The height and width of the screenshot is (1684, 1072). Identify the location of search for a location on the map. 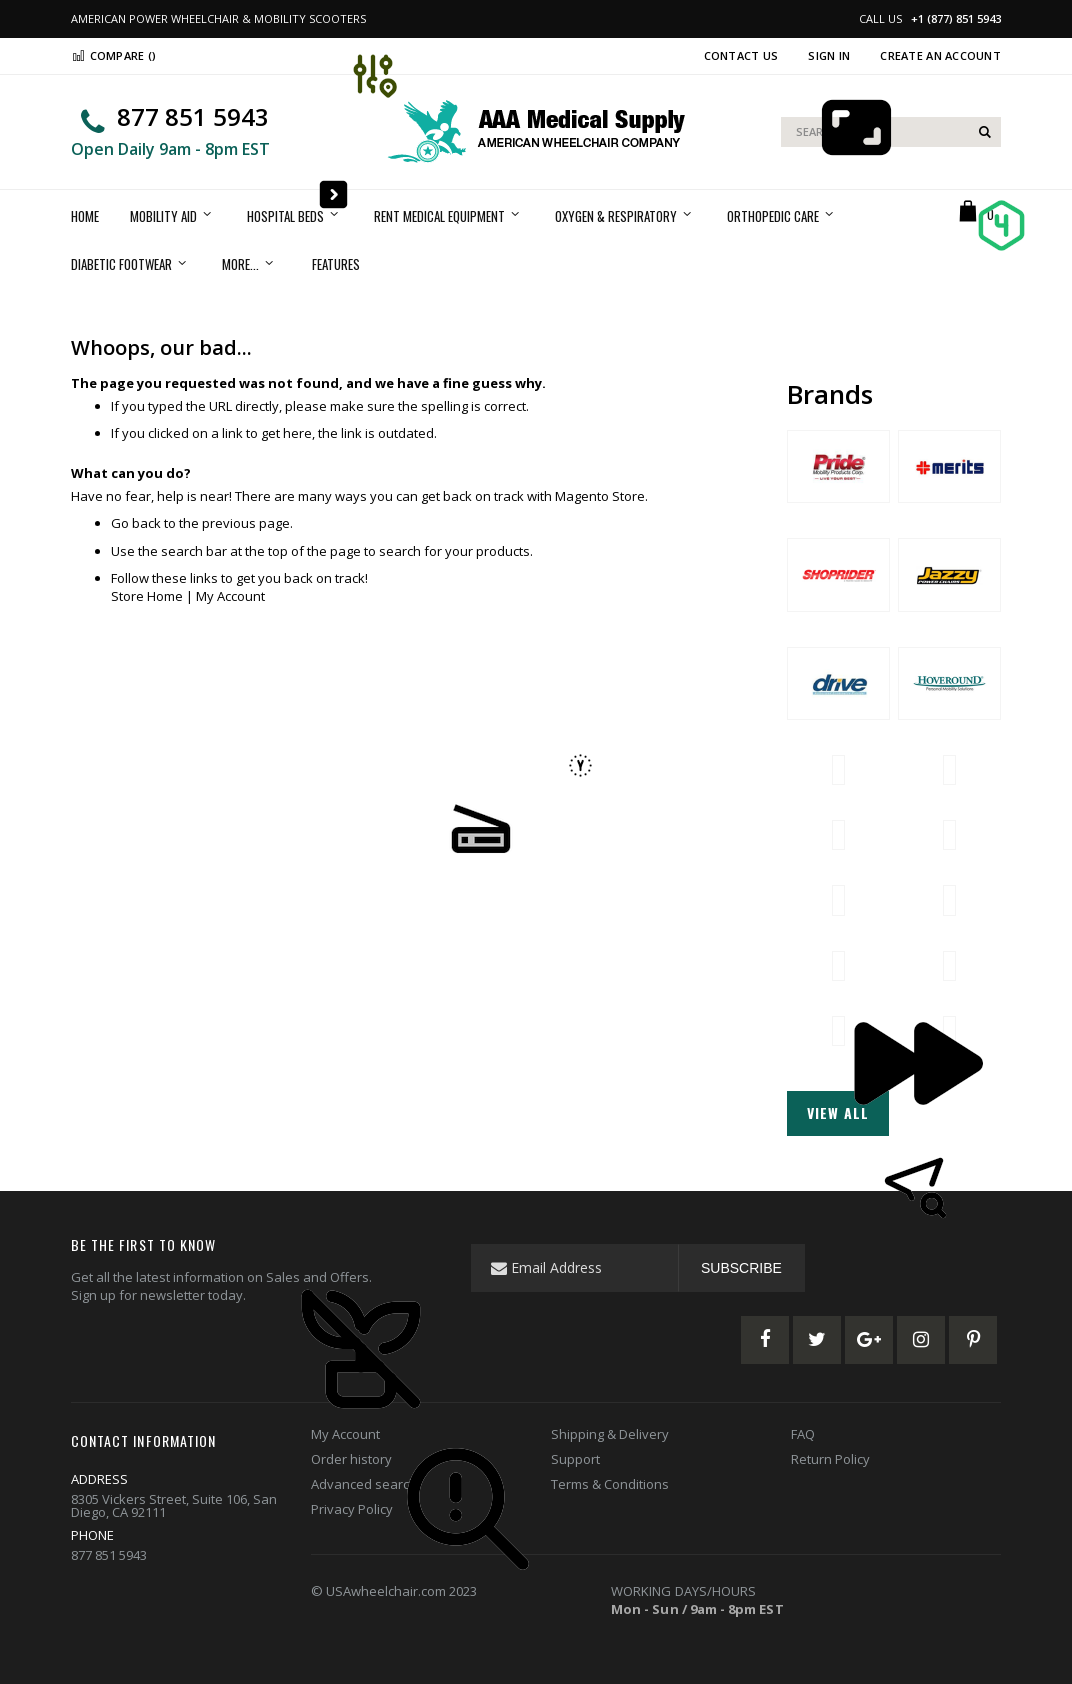
(914, 1186).